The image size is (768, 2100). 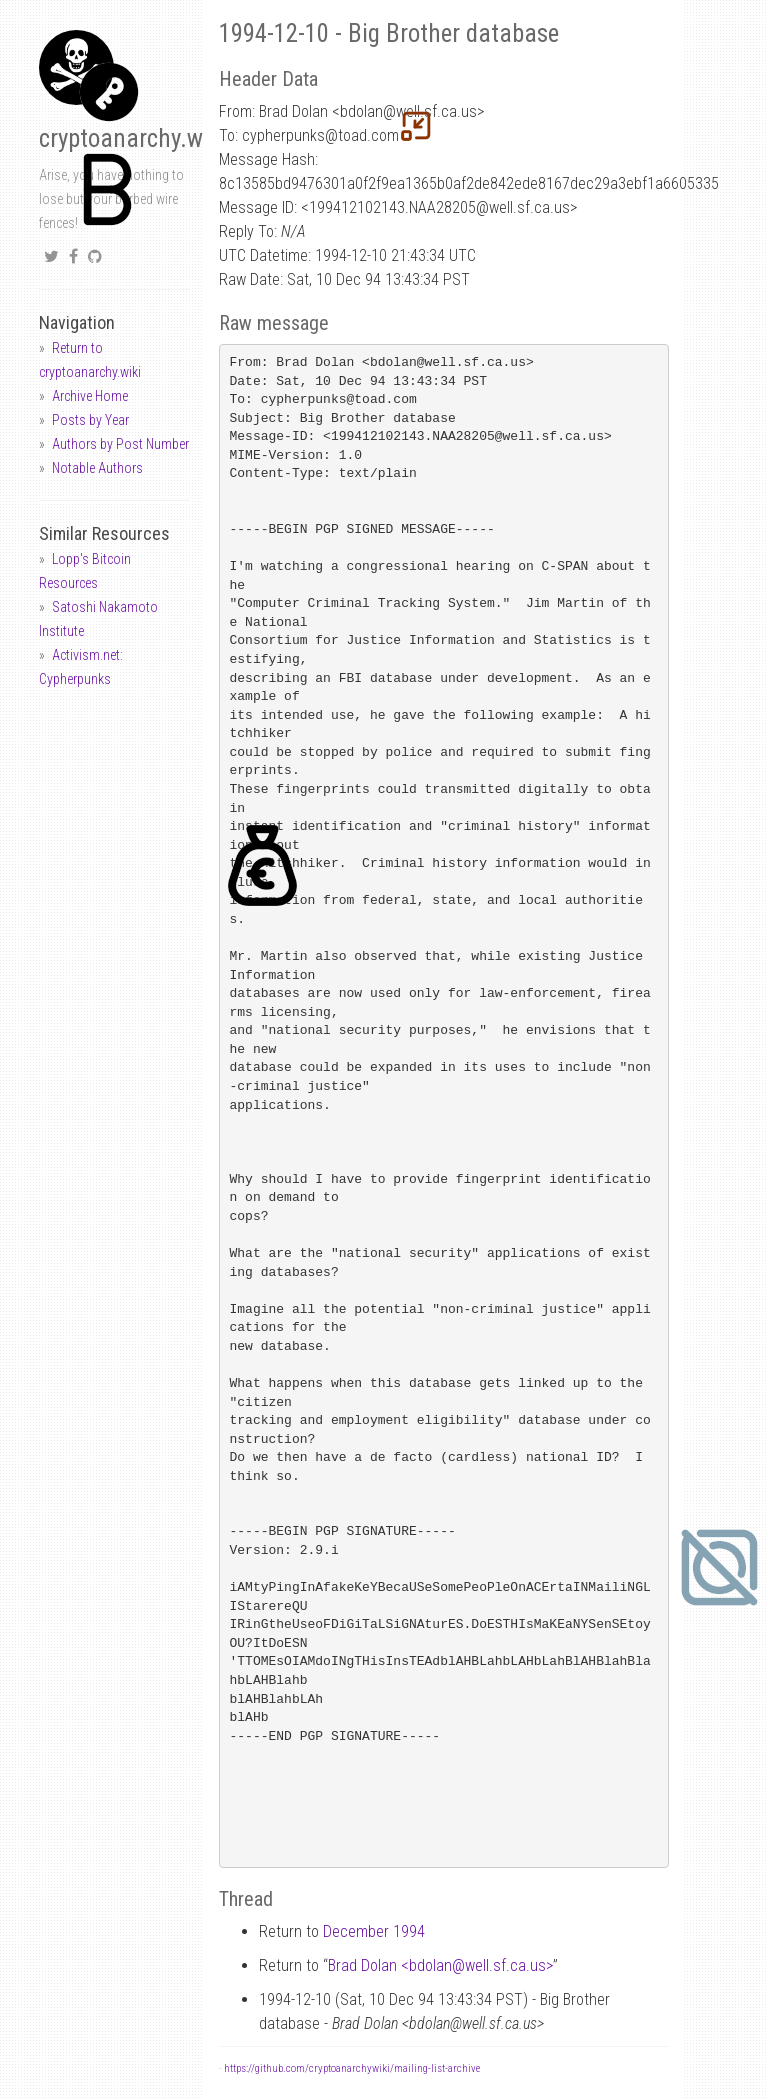 I want to click on view euro tax information, so click(x=262, y=865).